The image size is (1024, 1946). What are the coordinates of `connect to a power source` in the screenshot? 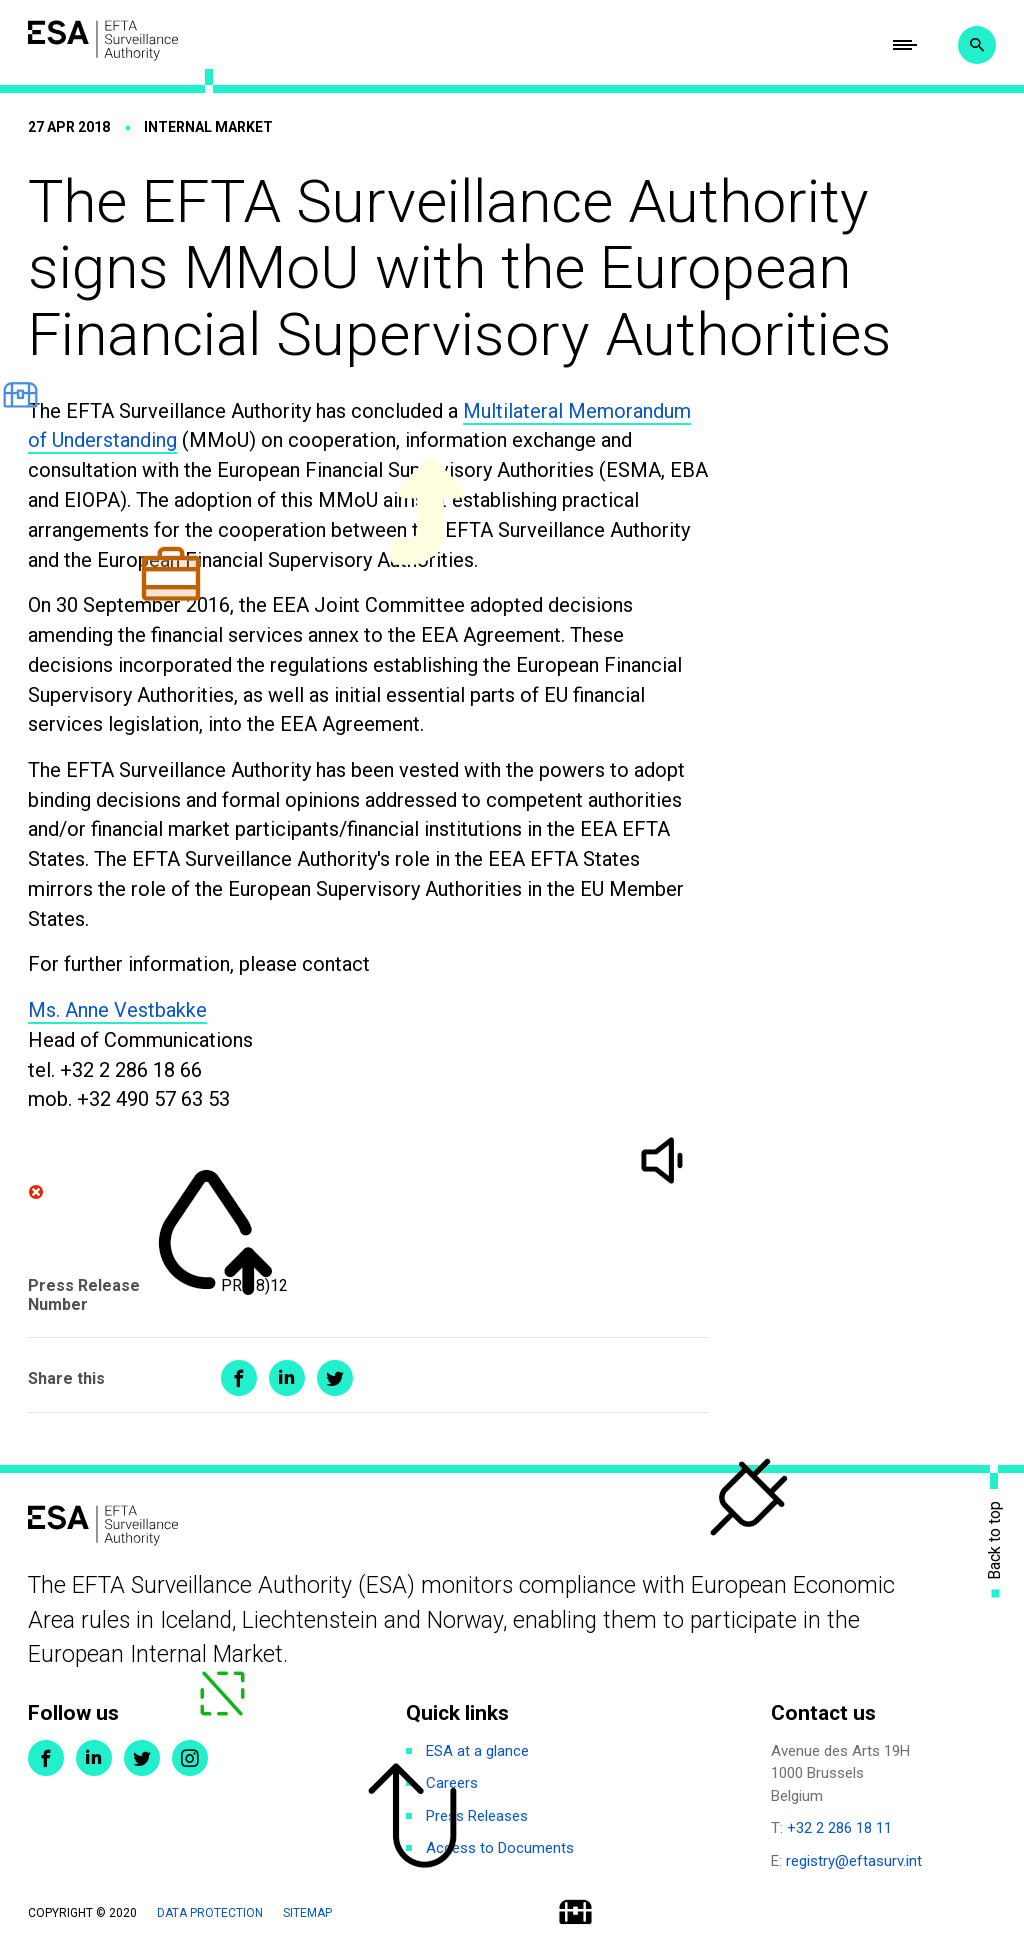 It's located at (747, 1498).